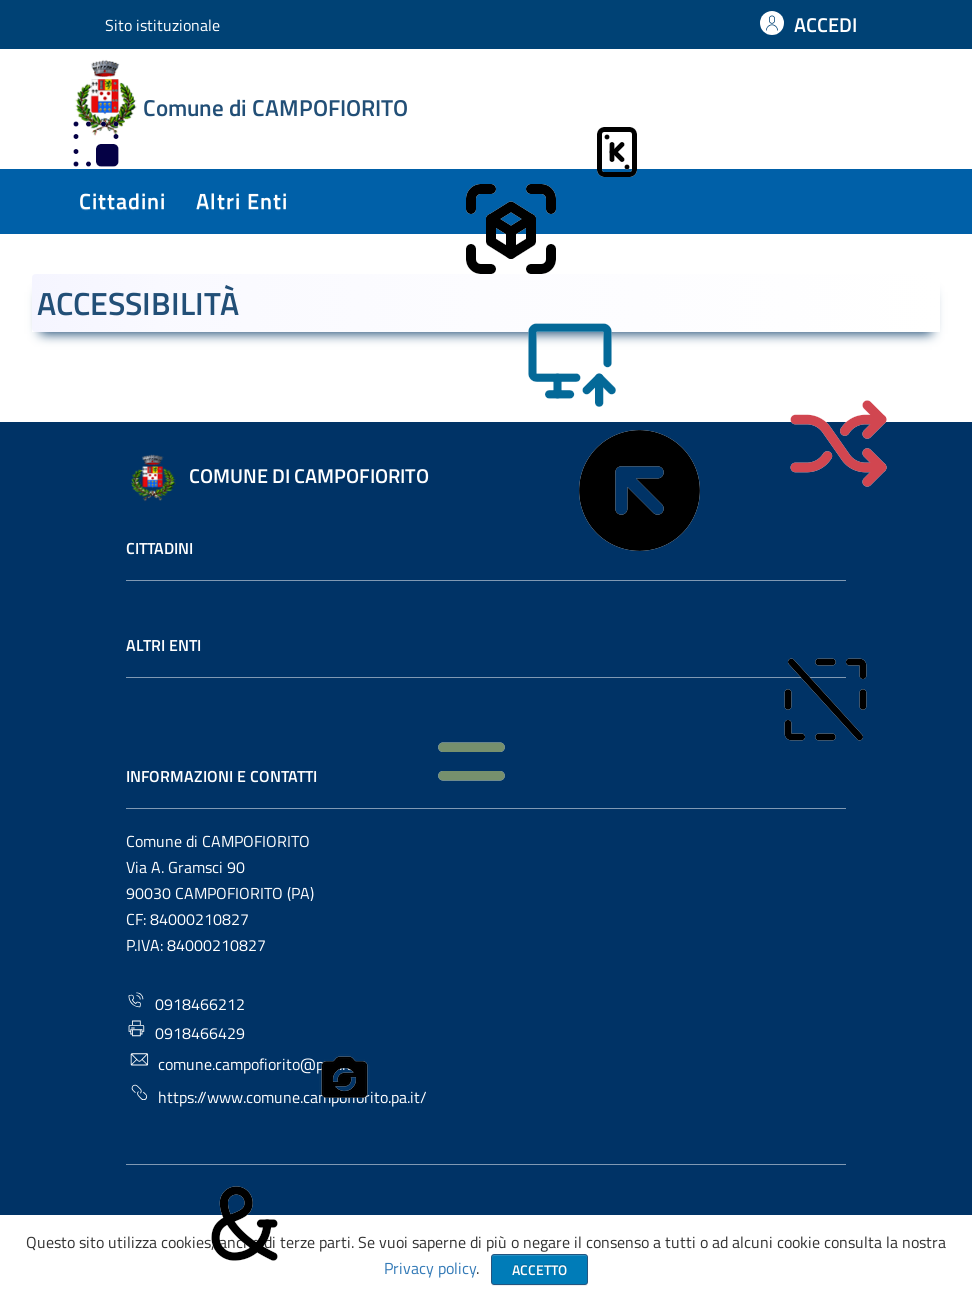 The image size is (972, 1301). Describe the element at coordinates (825, 699) in the screenshot. I see `disable selection mode` at that location.